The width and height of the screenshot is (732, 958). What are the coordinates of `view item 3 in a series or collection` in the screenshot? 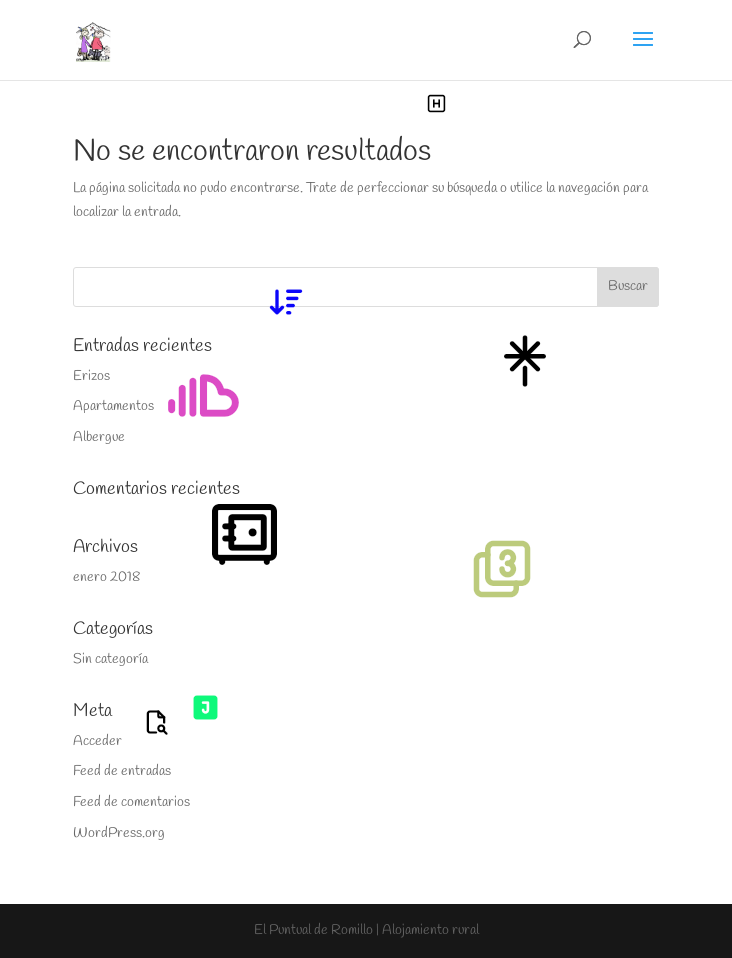 It's located at (502, 569).